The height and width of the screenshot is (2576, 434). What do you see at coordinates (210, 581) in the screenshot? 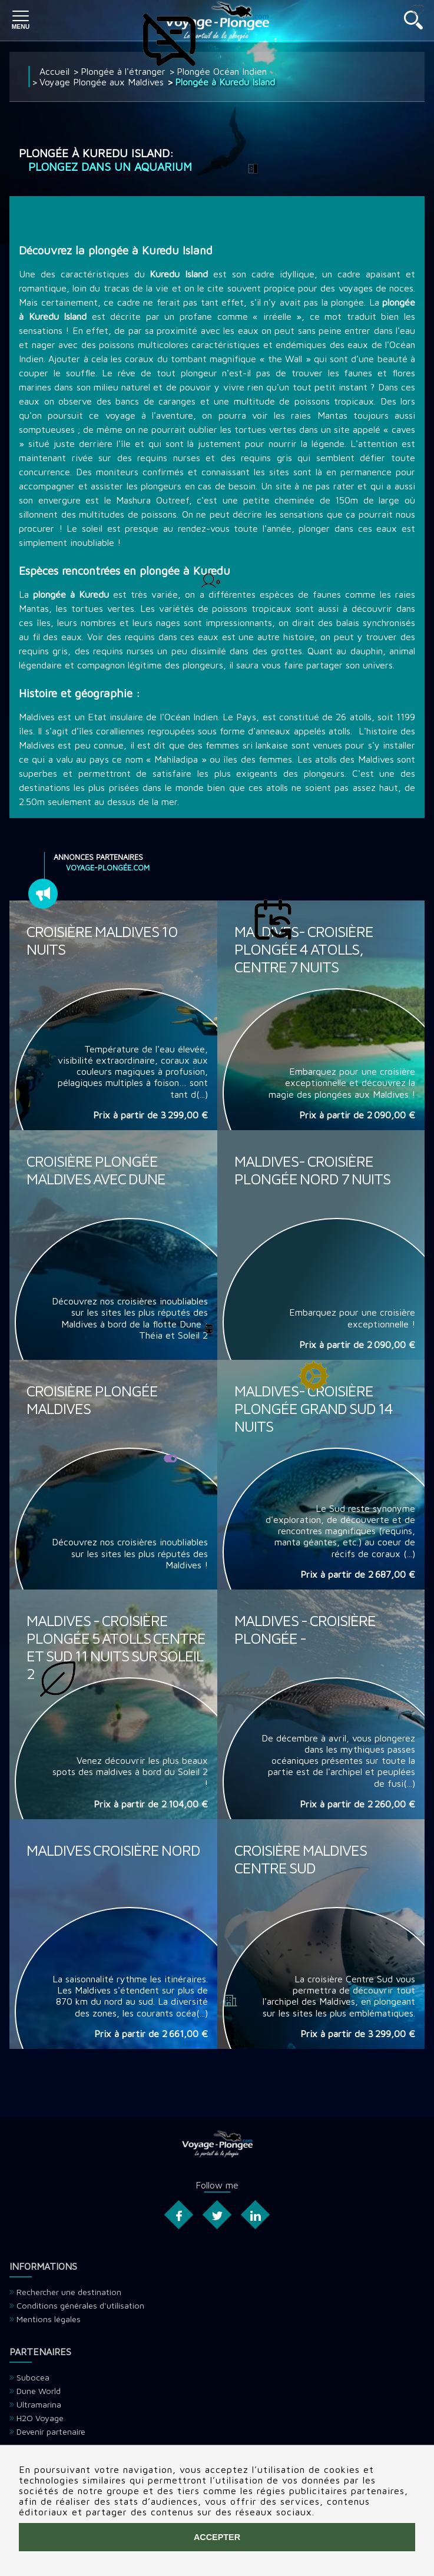
I see `access user settings` at bounding box center [210, 581].